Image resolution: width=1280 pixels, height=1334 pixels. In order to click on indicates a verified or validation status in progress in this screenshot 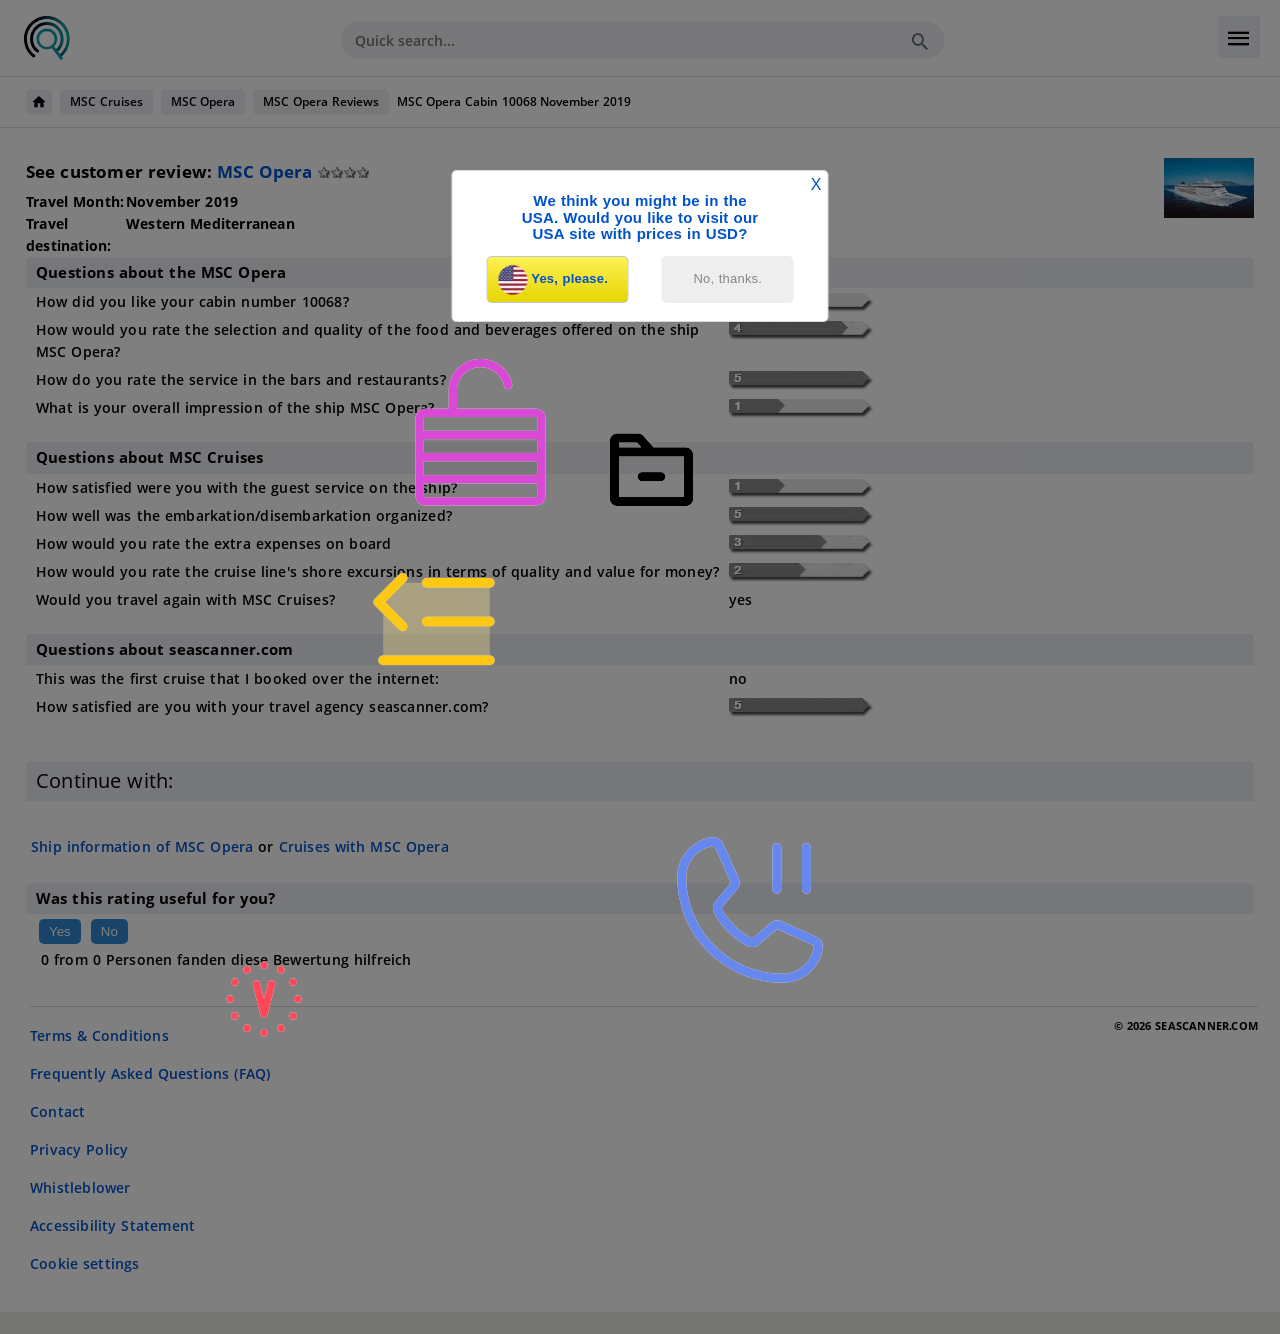, I will do `click(264, 999)`.